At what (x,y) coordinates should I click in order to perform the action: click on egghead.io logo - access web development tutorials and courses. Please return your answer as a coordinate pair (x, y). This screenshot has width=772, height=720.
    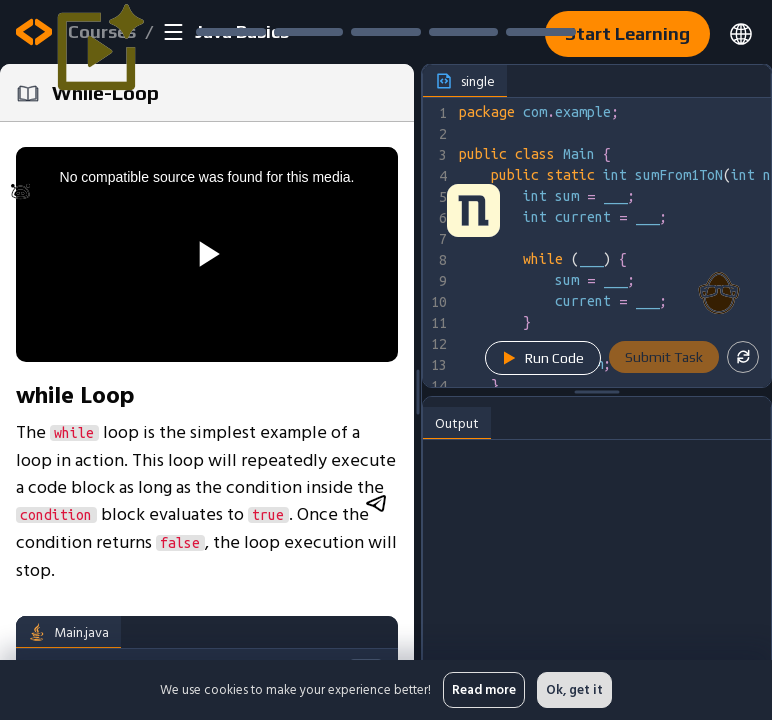
    Looking at the image, I should click on (719, 293).